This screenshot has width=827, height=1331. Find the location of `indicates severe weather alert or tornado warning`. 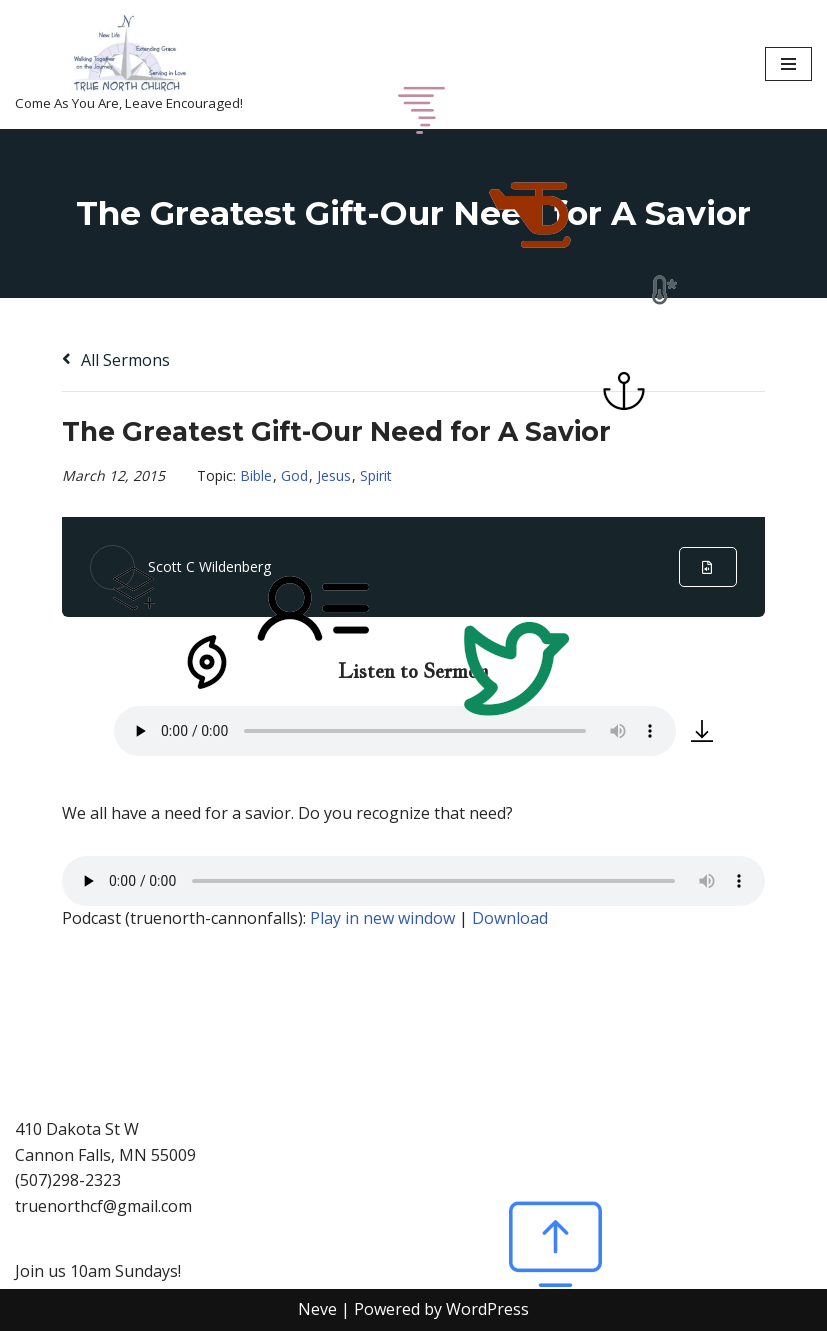

indicates severe weather alert or tornado warning is located at coordinates (421, 108).